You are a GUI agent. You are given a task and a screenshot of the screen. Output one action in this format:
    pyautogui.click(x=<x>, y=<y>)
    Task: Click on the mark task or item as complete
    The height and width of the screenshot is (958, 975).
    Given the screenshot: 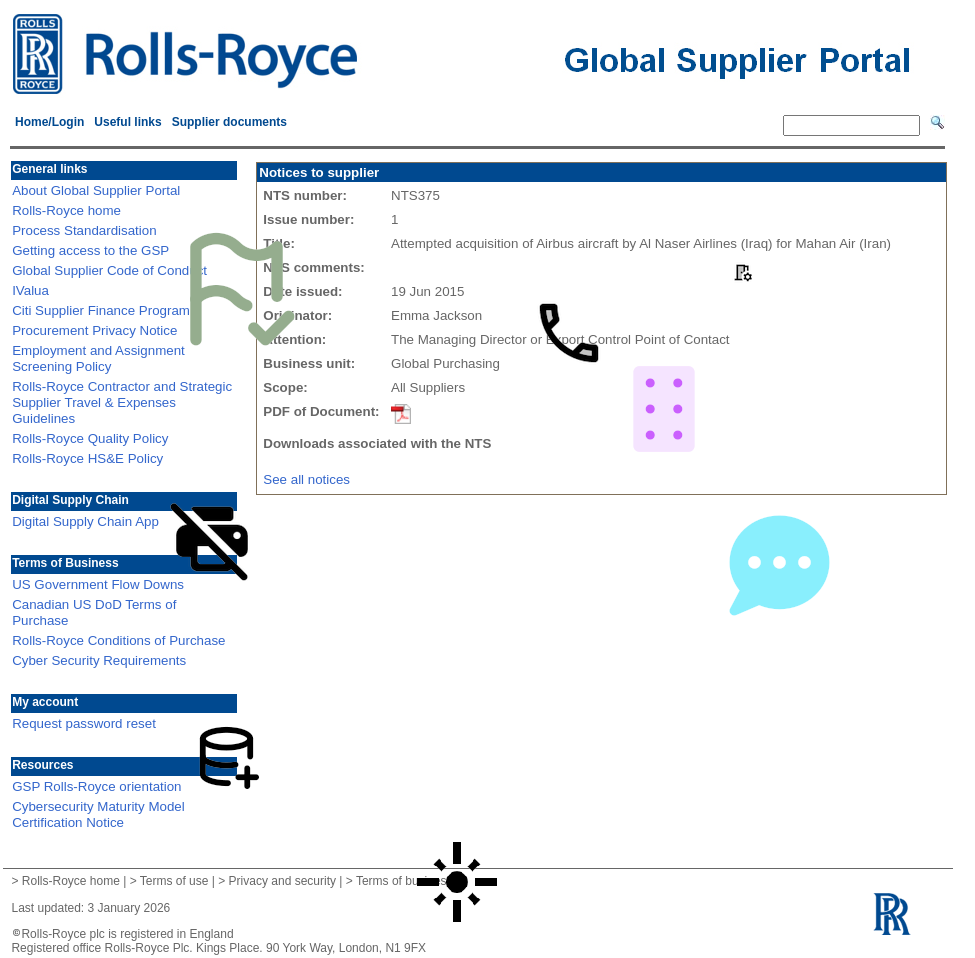 What is the action you would take?
    pyautogui.click(x=236, y=287)
    